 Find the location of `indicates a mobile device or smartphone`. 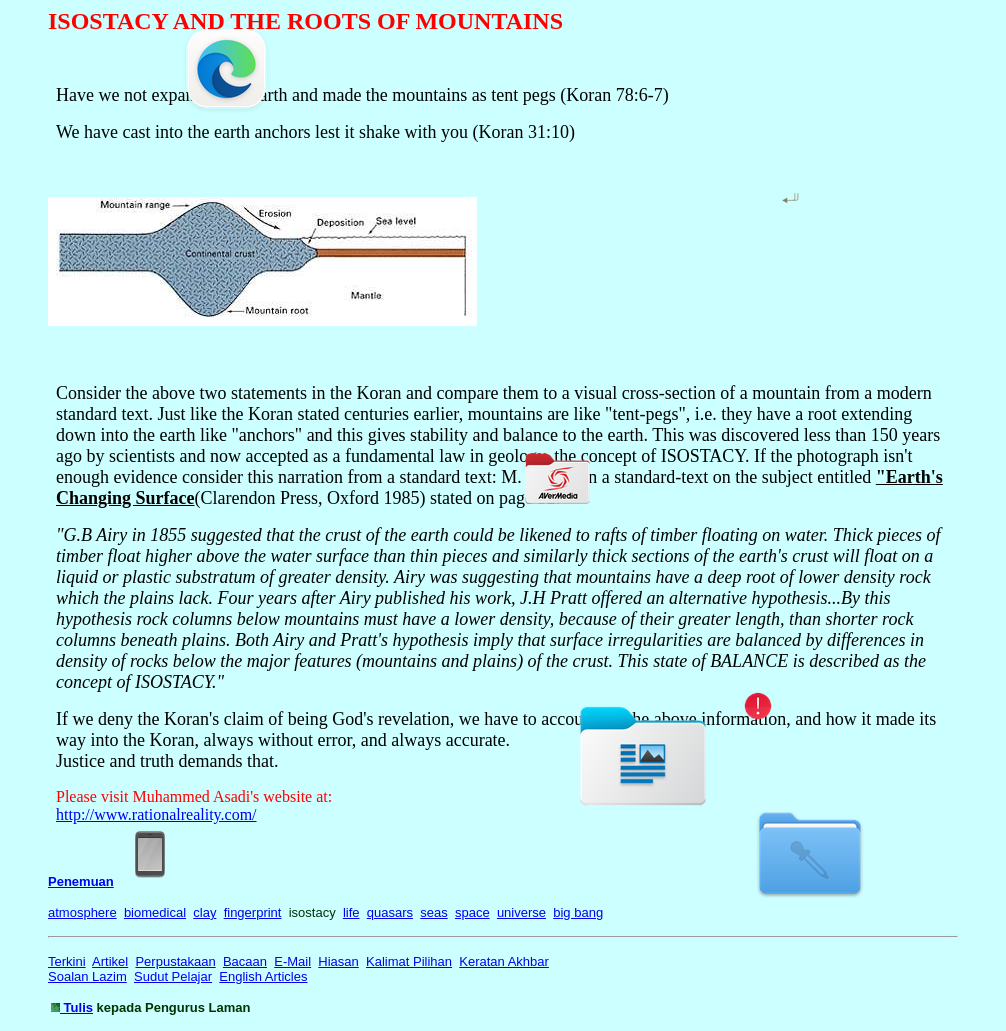

indicates a mobile device or smartphone is located at coordinates (150, 854).